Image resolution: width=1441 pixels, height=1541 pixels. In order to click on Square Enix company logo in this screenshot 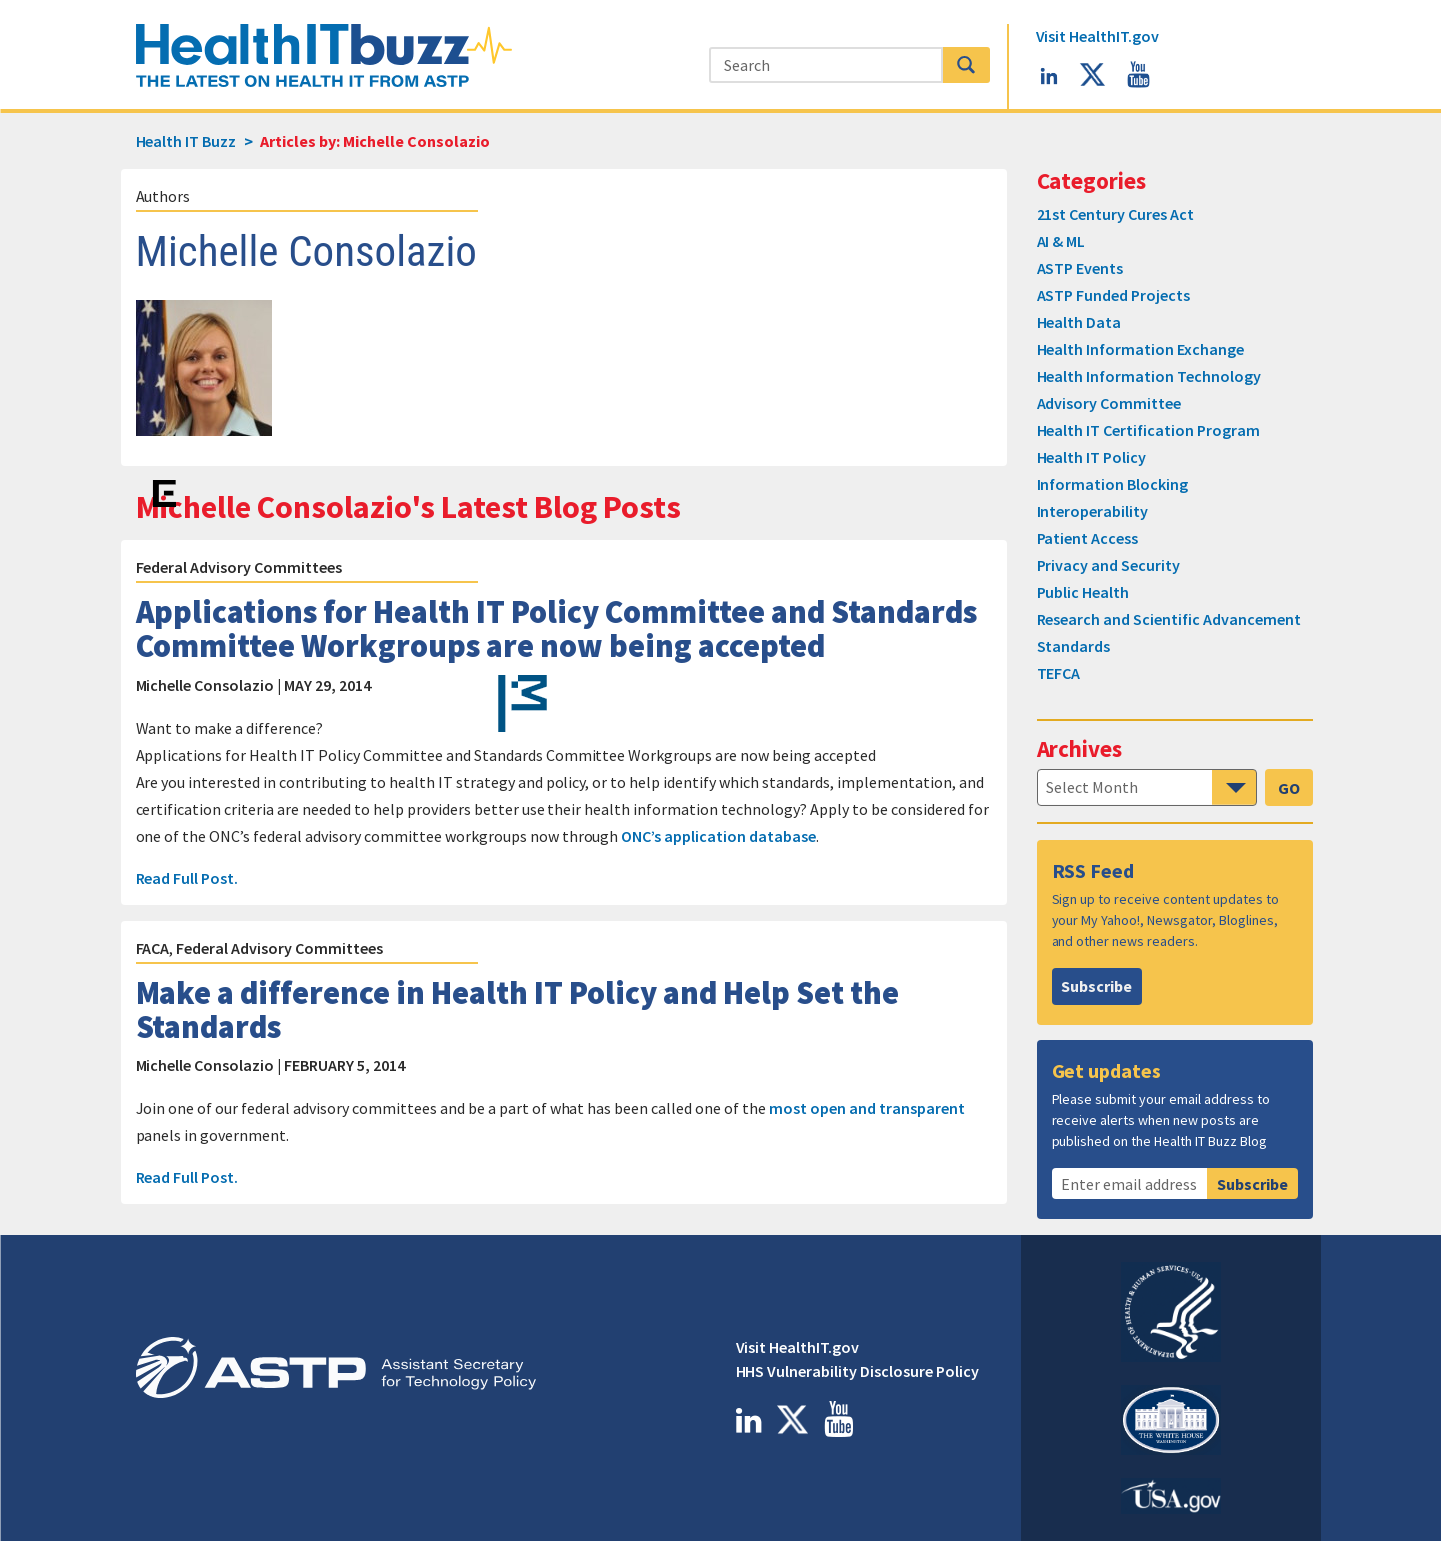, I will do `click(164, 493)`.